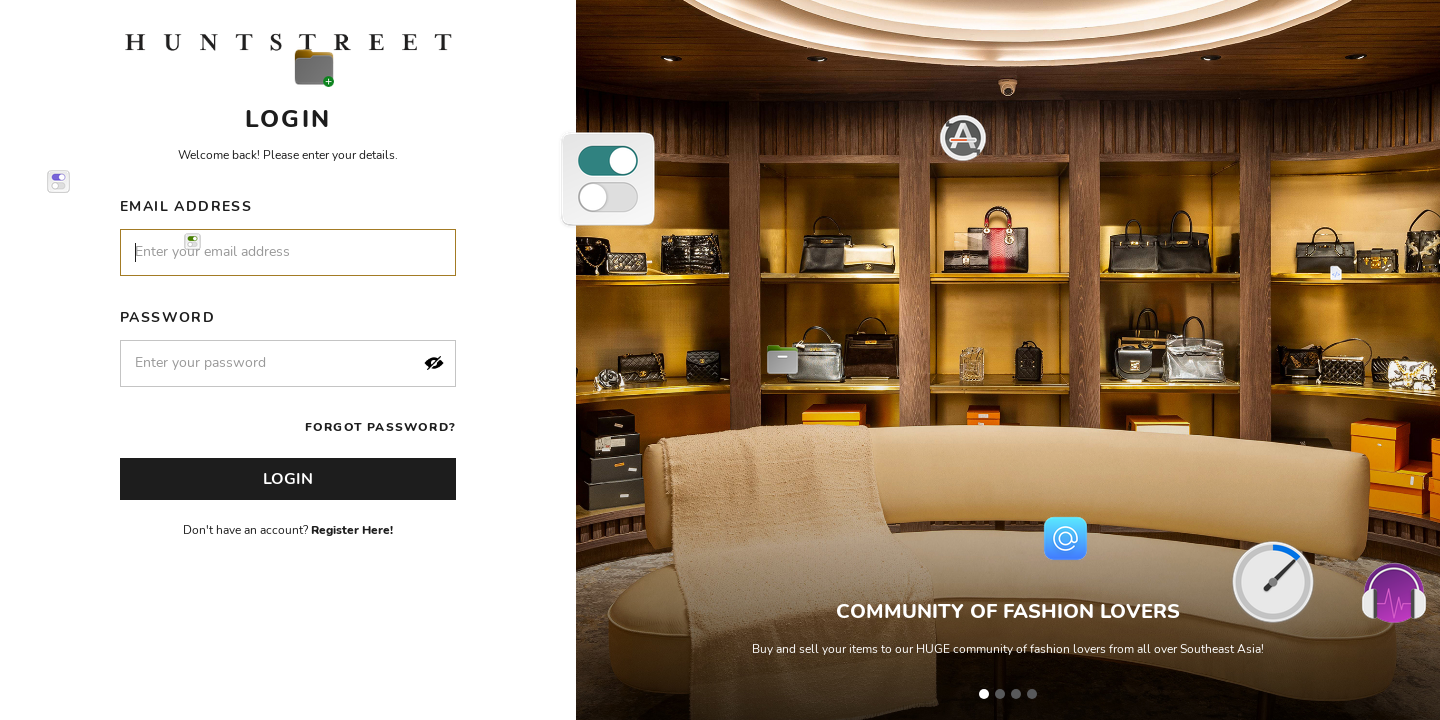  What do you see at coordinates (1394, 593) in the screenshot?
I see `audio output device connected` at bounding box center [1394, 593].